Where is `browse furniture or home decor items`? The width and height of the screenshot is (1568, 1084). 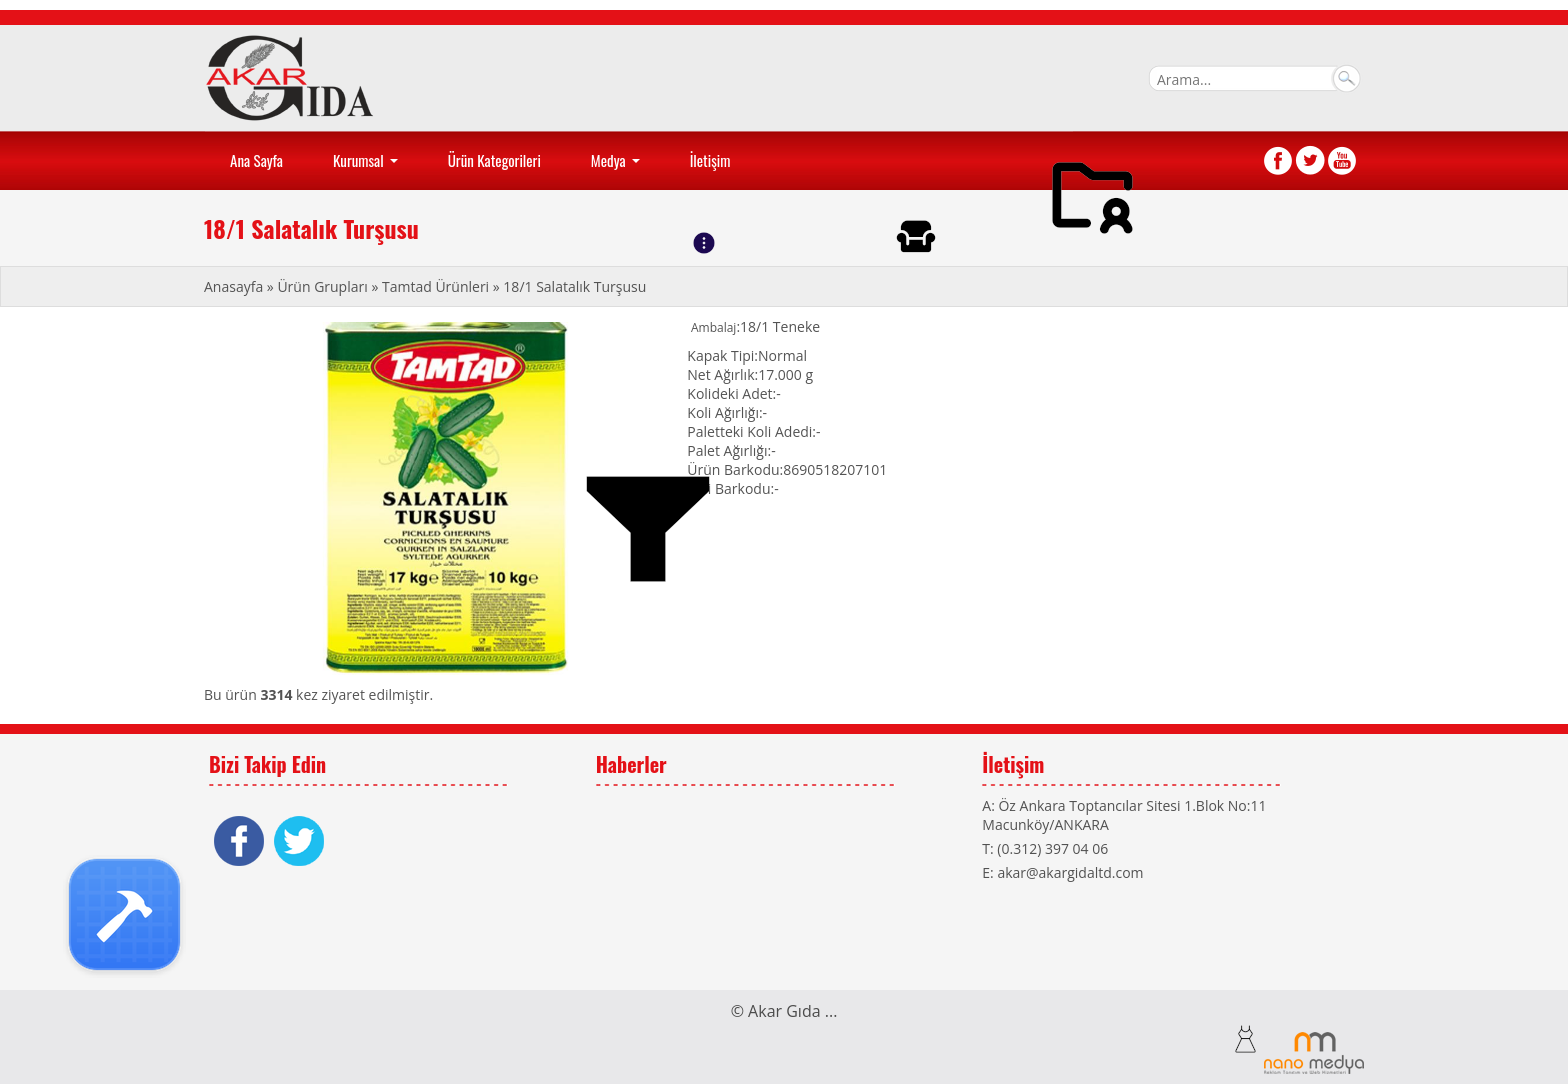 browse furniture or home decor items is located at coordinates (916, 237).